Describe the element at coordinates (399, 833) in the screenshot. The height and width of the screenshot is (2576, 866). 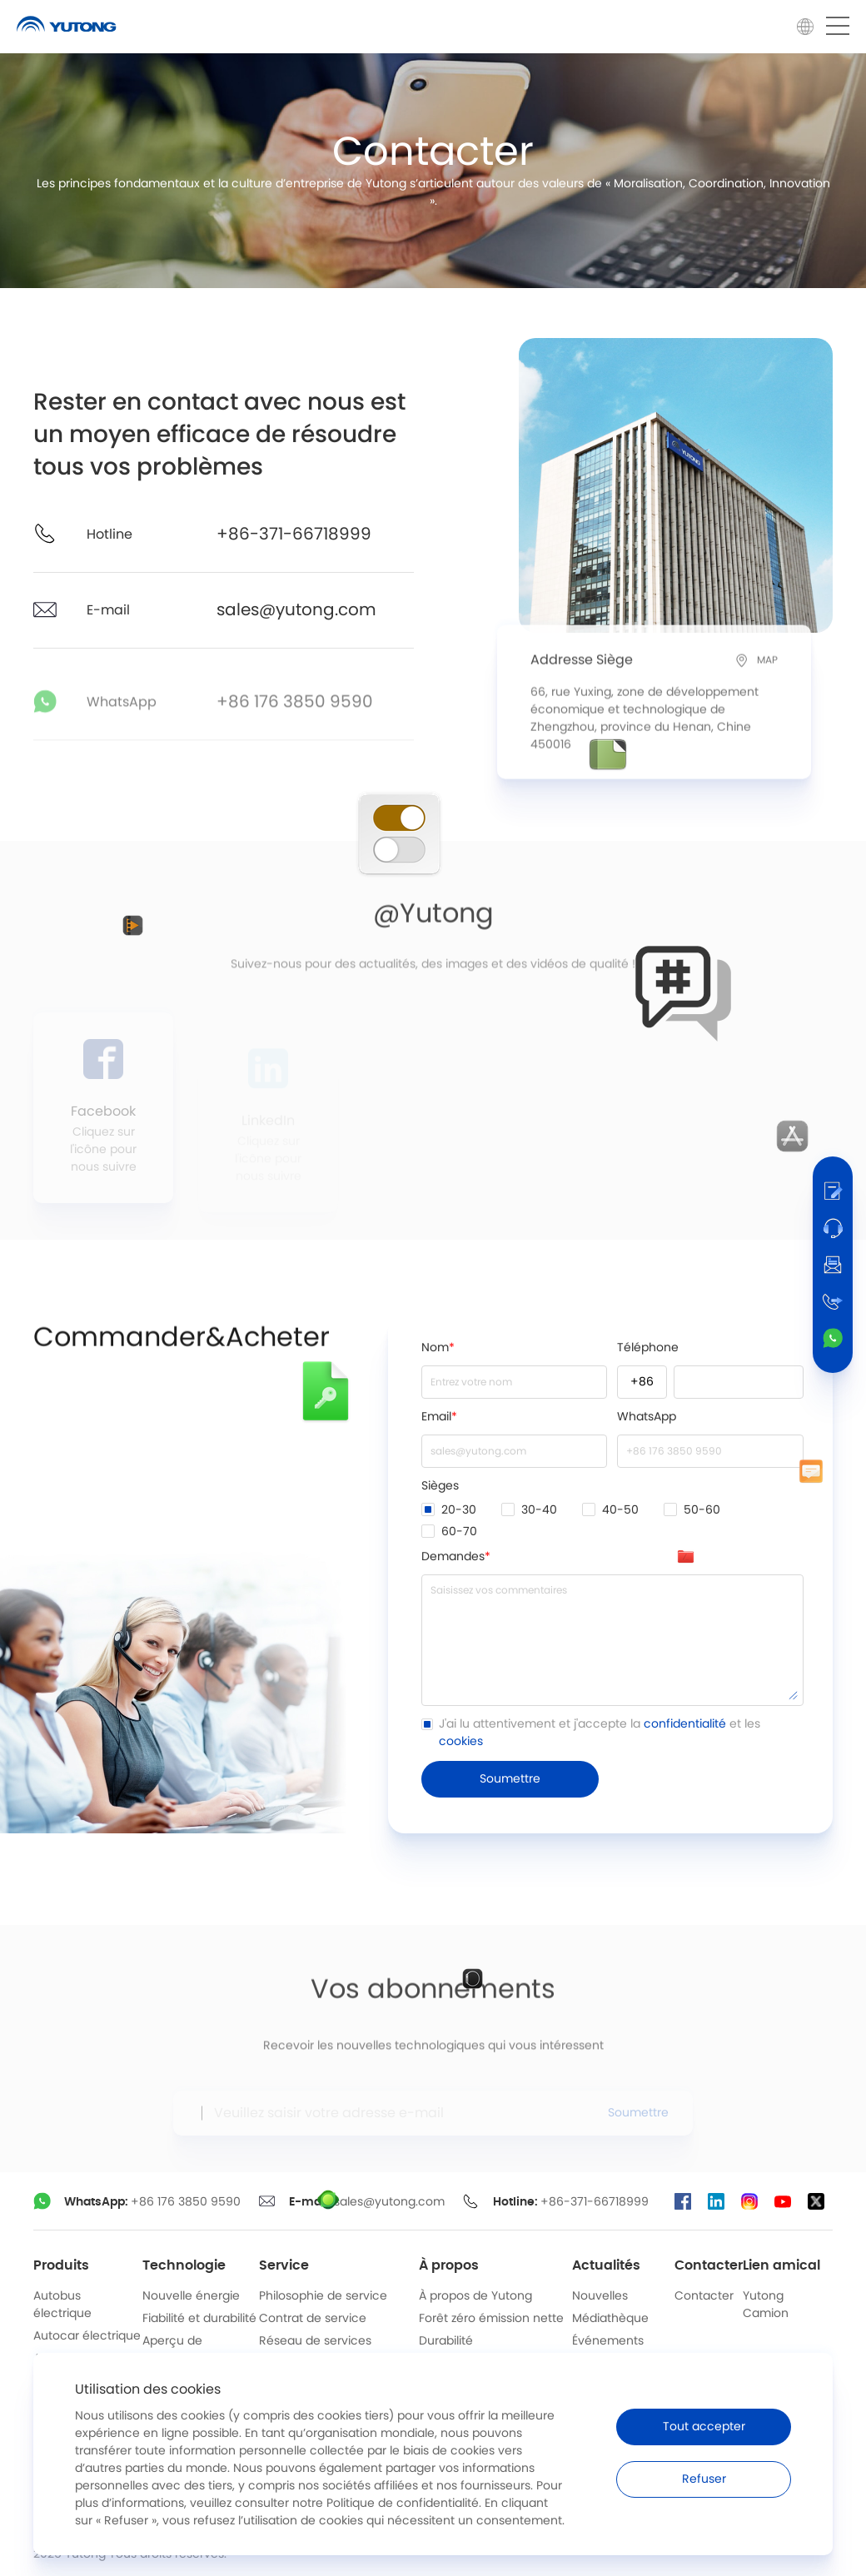
I see `open unity tweak tool settings` at that location.